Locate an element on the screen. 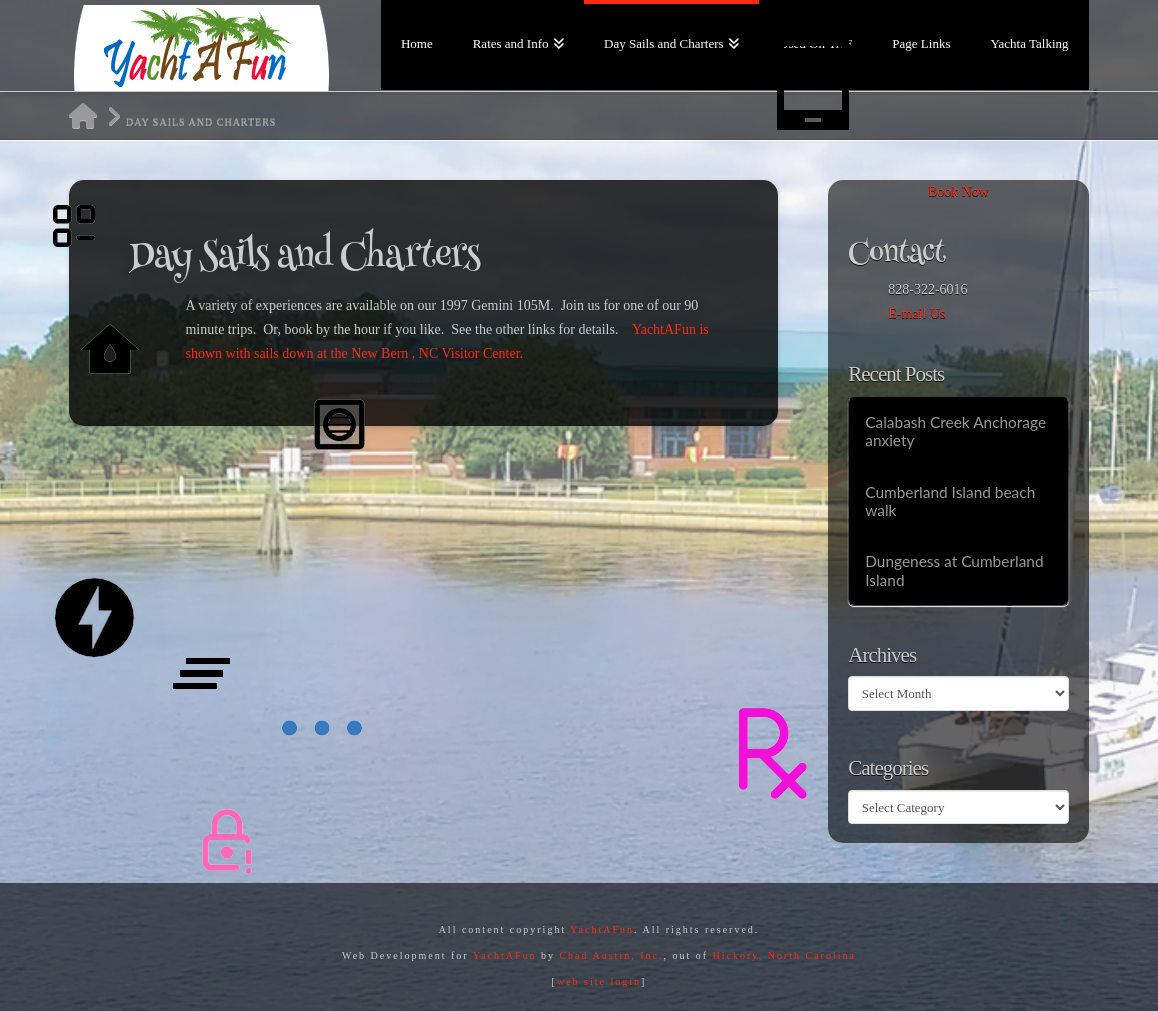  remove an item from grid view is located at coordinates (74, 226).